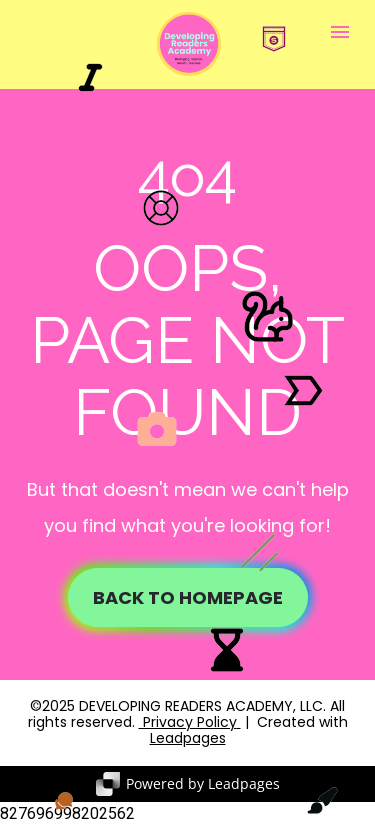 The height and width of the screenshot is (826, 375). Describe the element at coordinates (157, 429) in the screenshot. I see `take a photo` at that location.